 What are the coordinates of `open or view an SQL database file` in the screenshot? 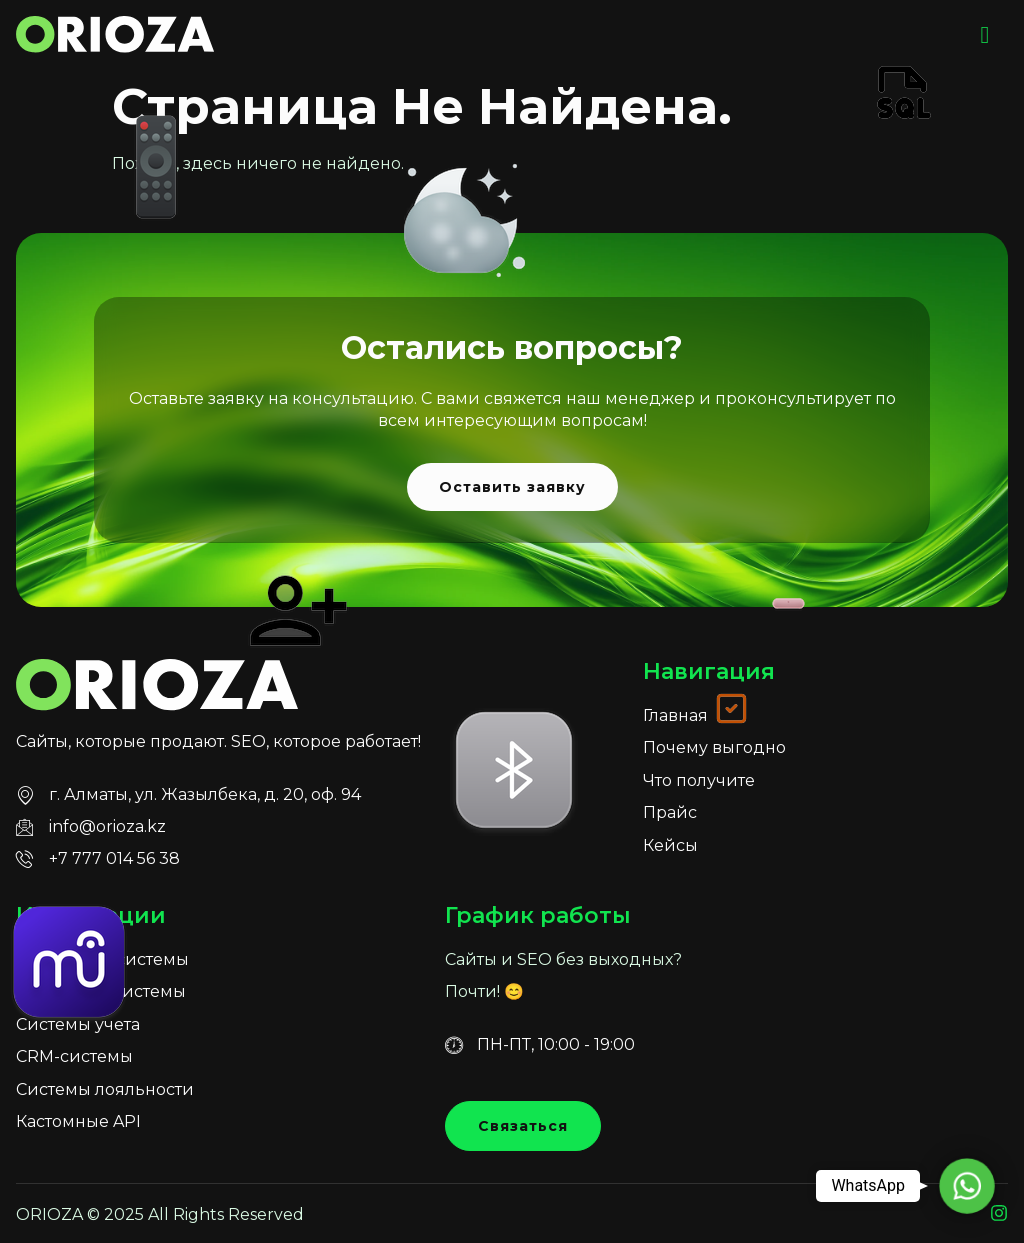 It's located at (902, 94).